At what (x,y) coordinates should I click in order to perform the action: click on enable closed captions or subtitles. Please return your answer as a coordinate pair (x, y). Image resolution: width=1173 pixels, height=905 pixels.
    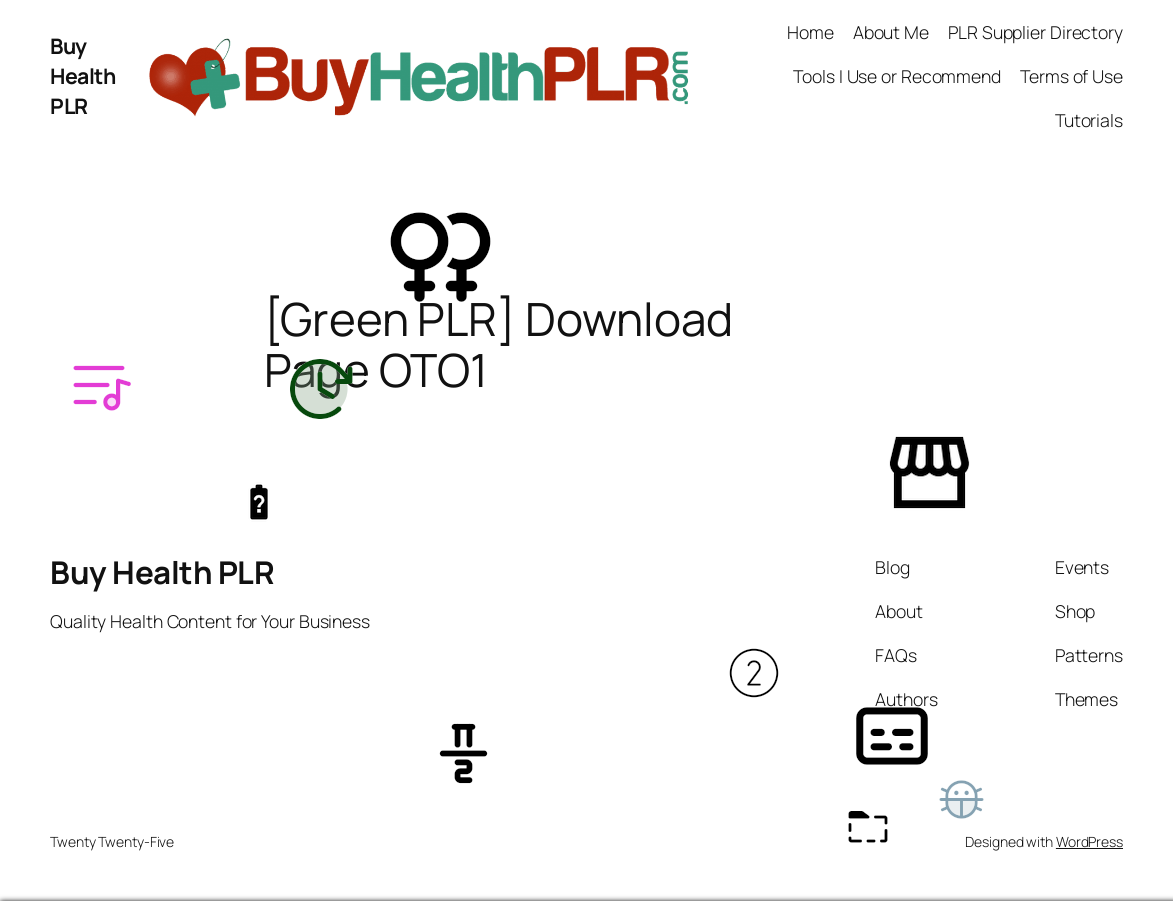
    Looking at the image, I should click on (892, 736).